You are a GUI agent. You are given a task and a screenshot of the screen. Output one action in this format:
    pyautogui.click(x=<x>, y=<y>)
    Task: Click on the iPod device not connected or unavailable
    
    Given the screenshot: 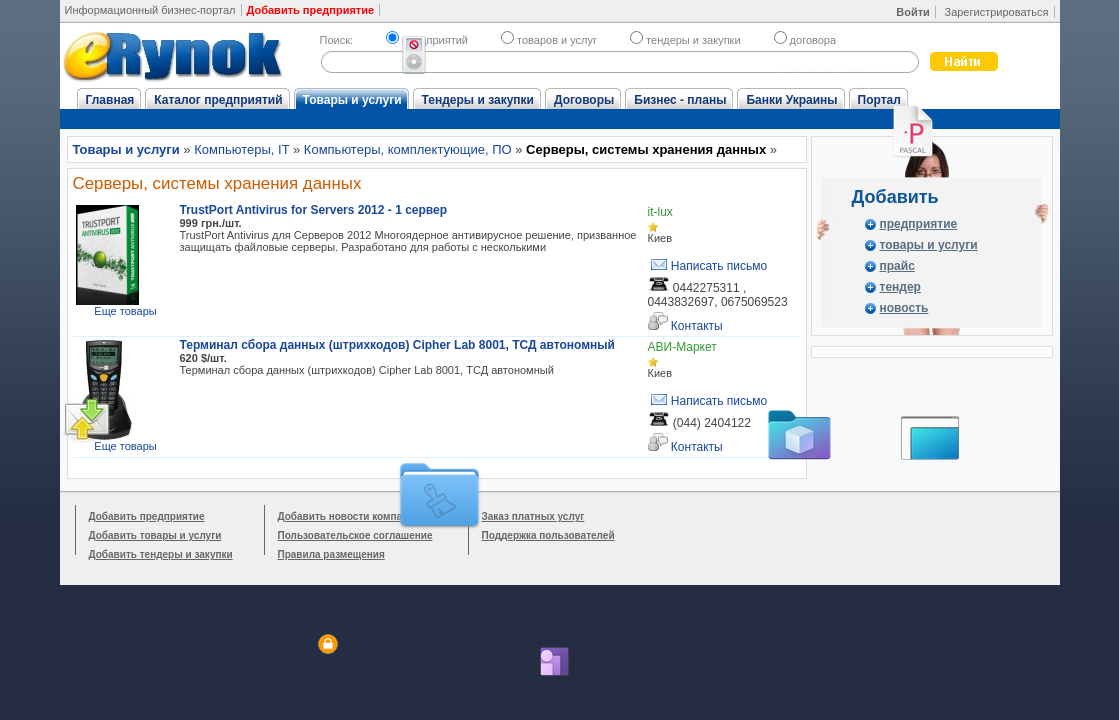 What is the action you would take?
    pyautogui.click(x=414, y=55)
    